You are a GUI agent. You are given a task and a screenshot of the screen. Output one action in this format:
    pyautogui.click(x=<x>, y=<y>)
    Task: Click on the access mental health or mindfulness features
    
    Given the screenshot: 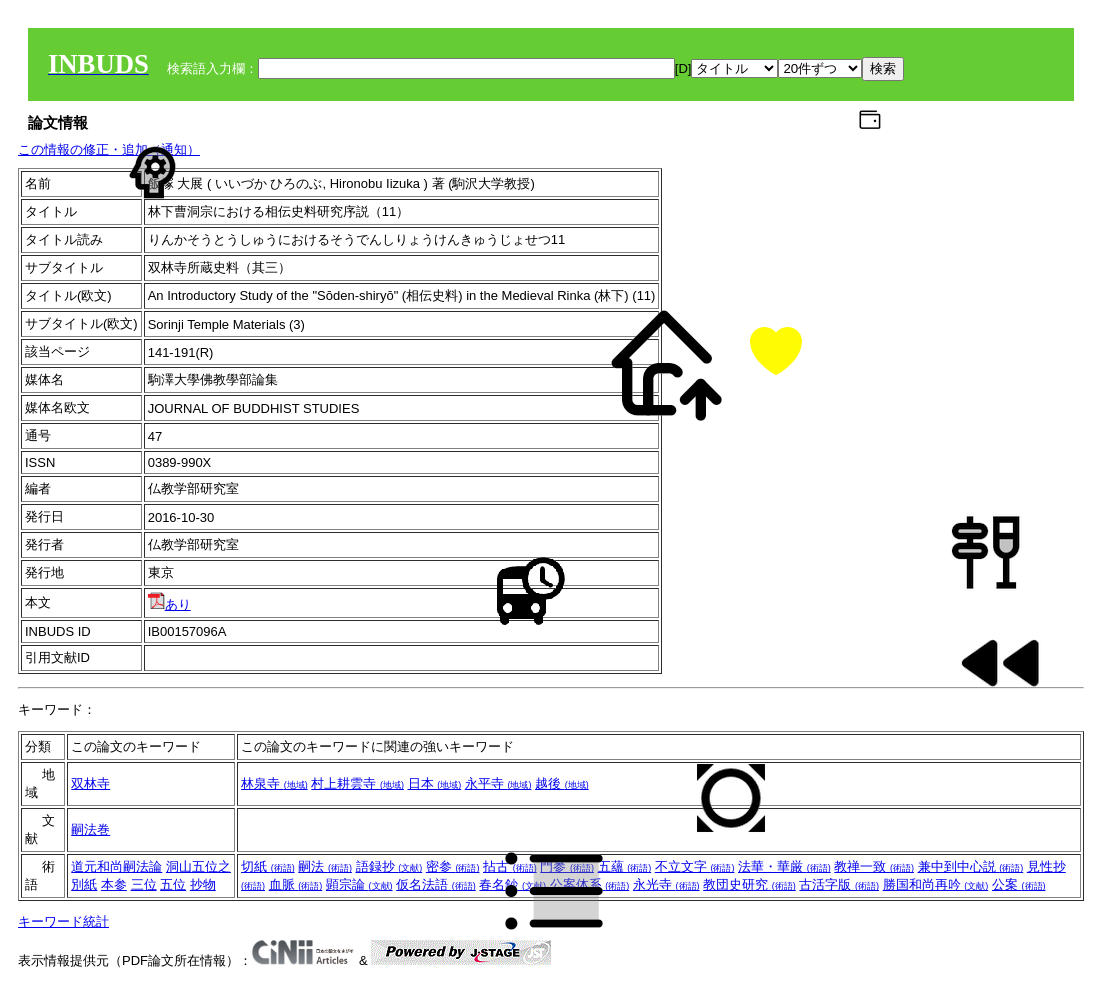 What is the action you would take?
    pyautogui.click(x=152, y=172)
    